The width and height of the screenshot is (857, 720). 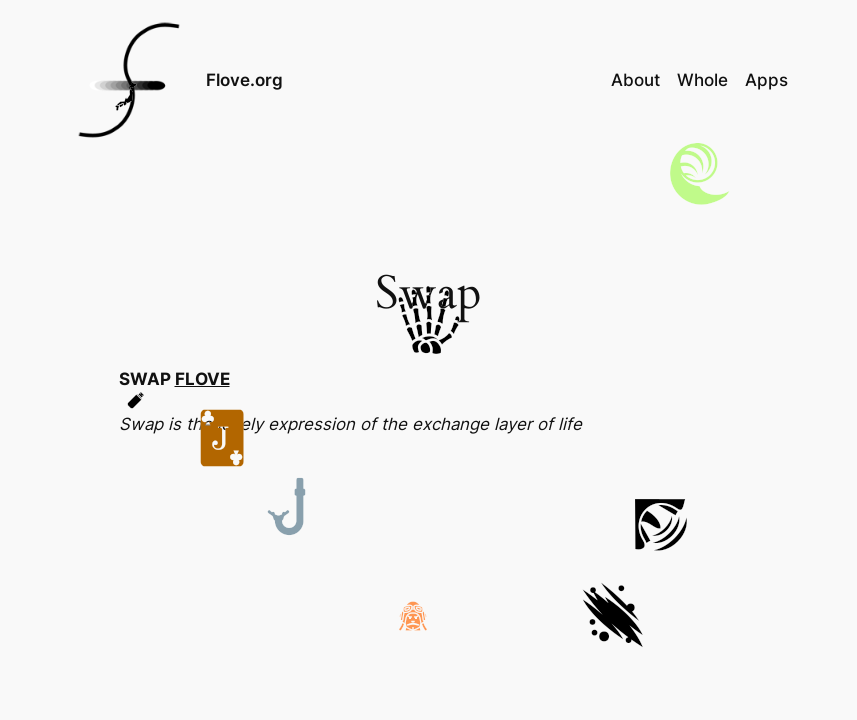 What do you see at coordinates (699, 174) in the screenshot?
I see `view internal horn anatomy or structure` at bounding box center [699, 174].